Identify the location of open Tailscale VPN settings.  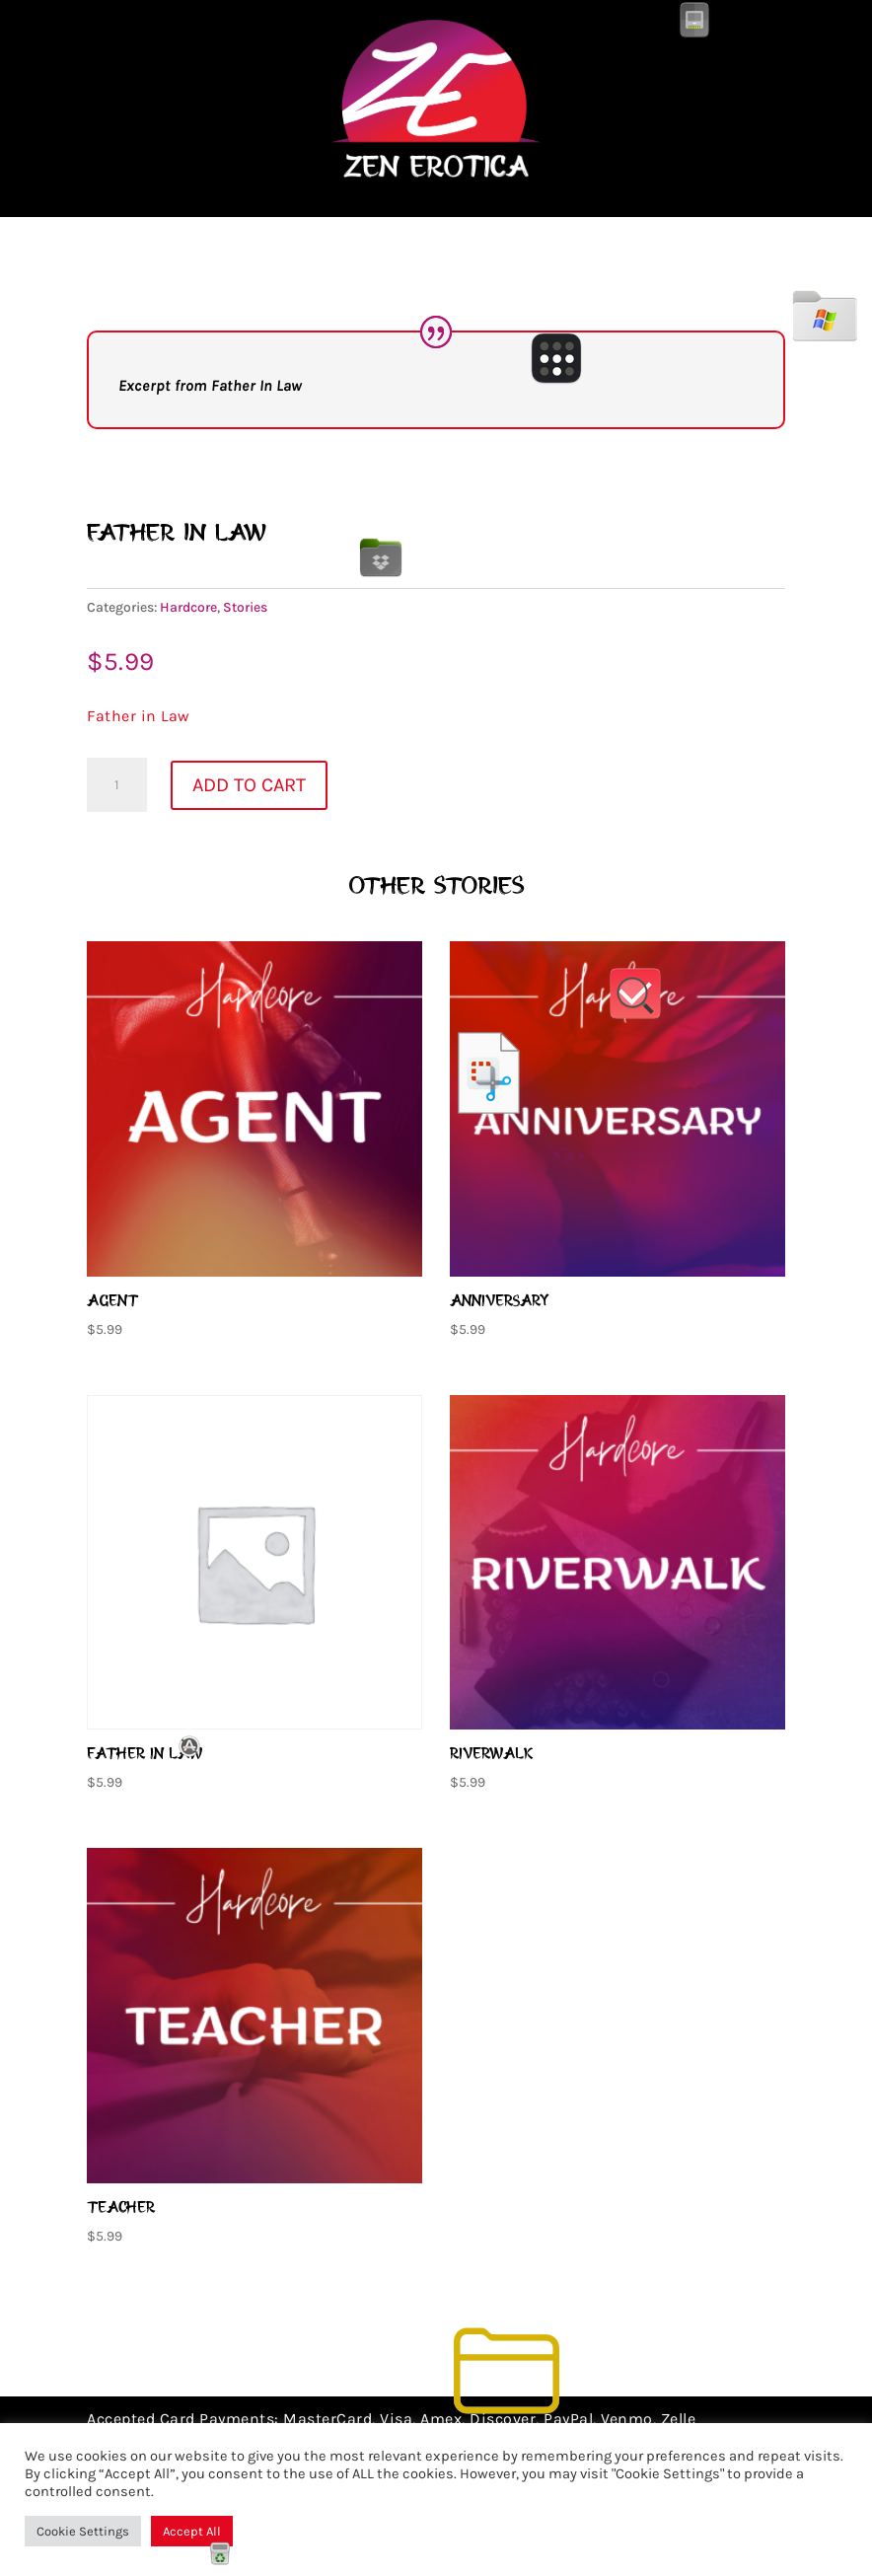
(556, 358).